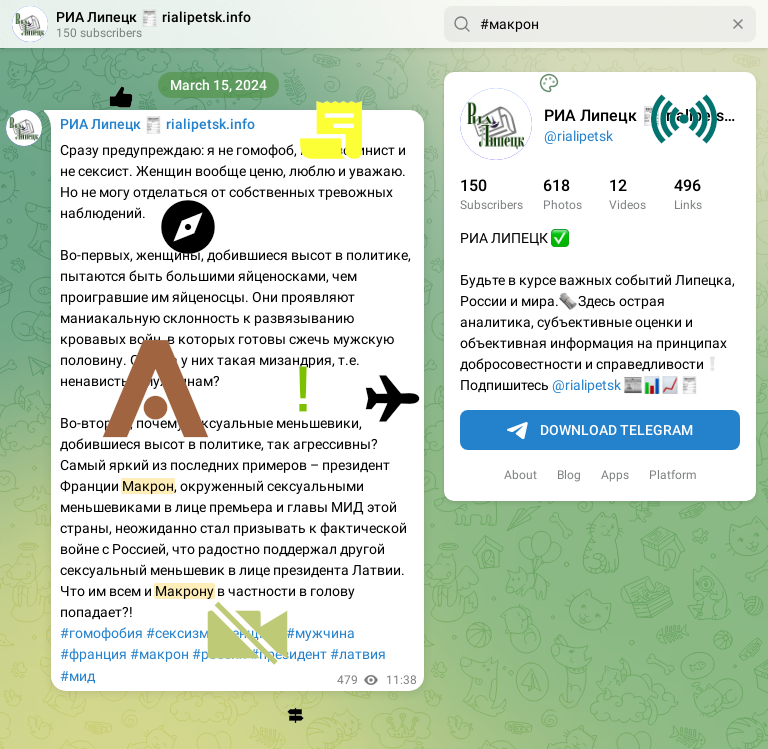 This screenshot has width=768, height=749. What do you see at coordinates (188, 227) in the screenshot?
I see `access navigation or direction features` at bounding box center [188, 227].